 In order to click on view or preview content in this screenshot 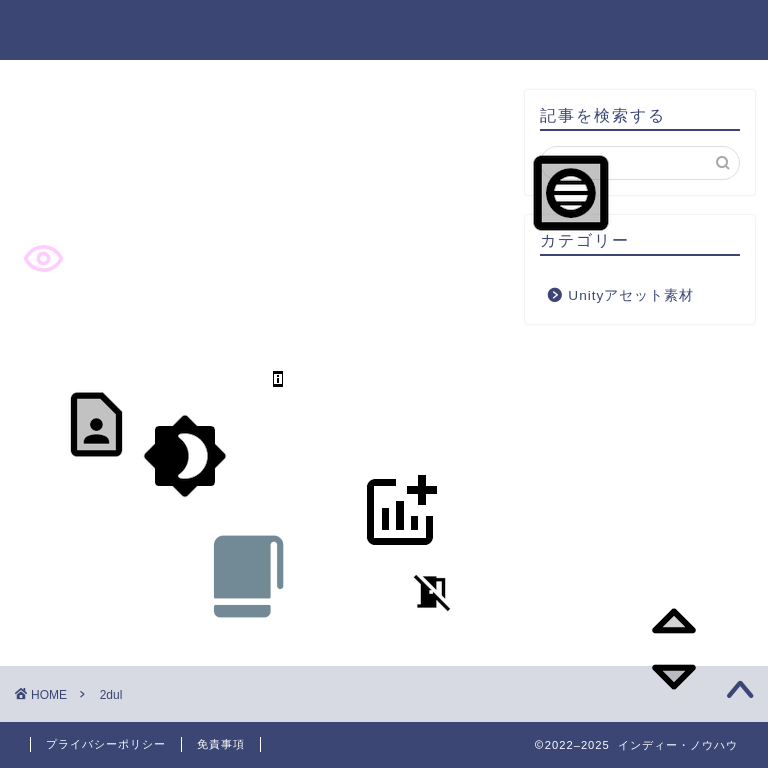, I will do `click(43, 258)`.